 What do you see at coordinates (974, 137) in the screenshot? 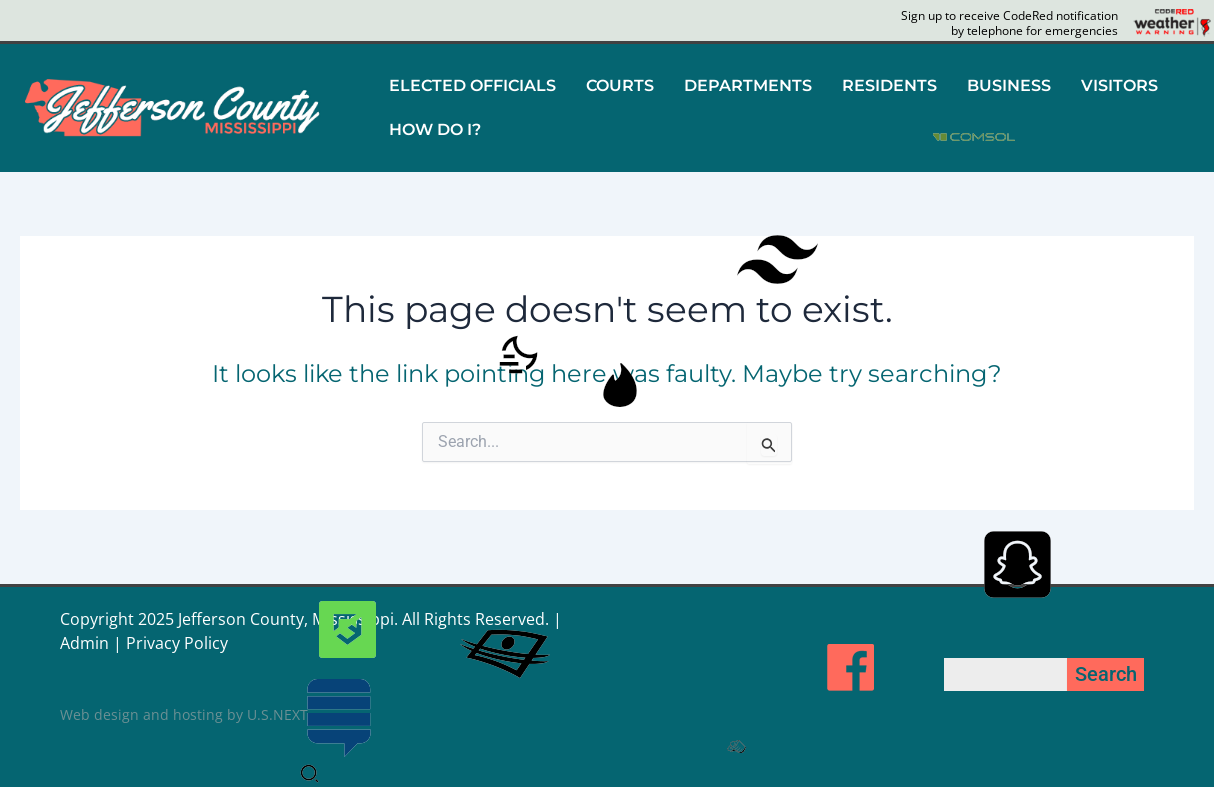
I see `COMSOL multiphysics simulation software logo` at bounding box center [974, 137].